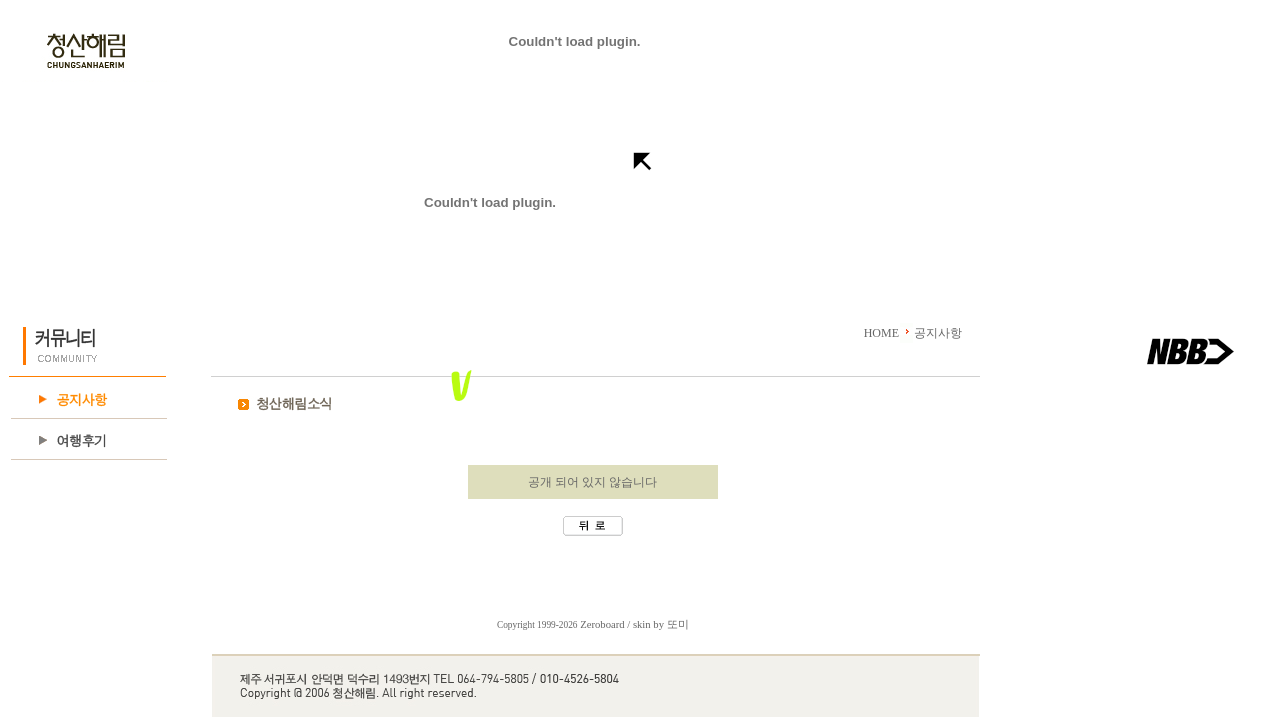  I want to click on open the Vinted app, so click(461, 385).